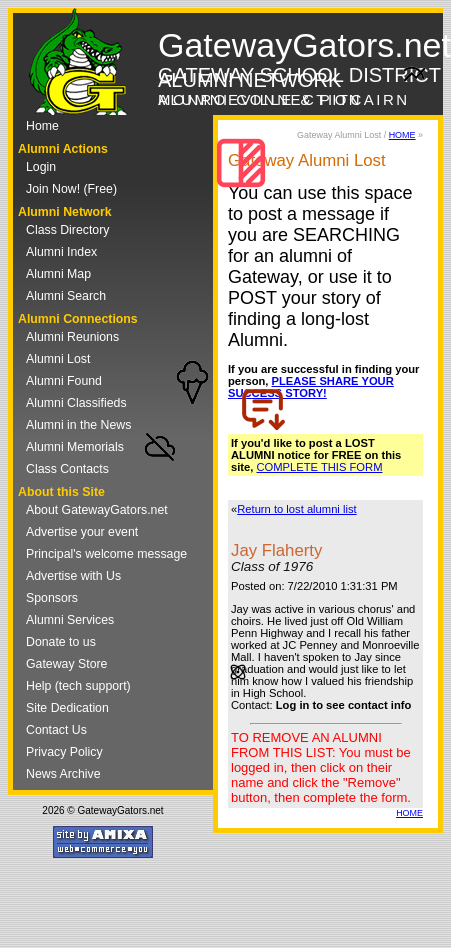 The width and height of the screenshot is (451, 948). What do you see at coordinates (241, 163) in the screenshot?
I see `toggle half-fill or partial selection mode` at bounding box center [241, 163].